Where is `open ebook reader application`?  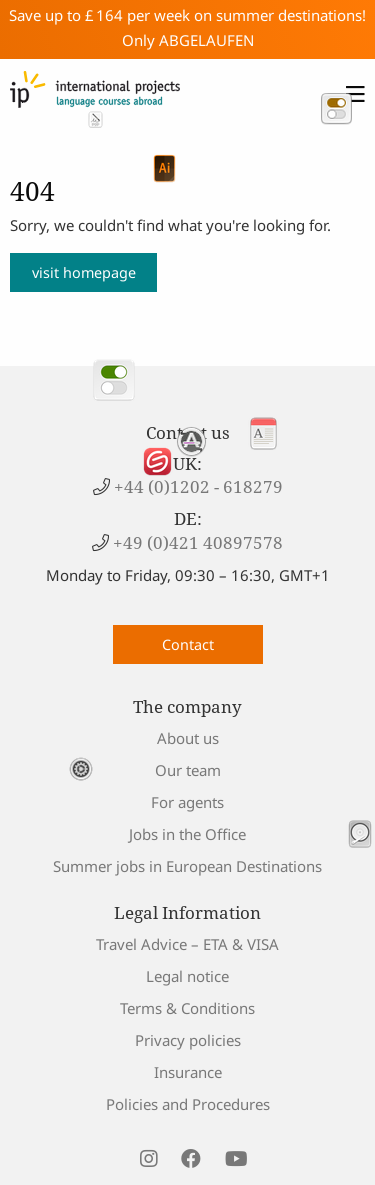
open ebook reader application is located at coordinates (263, 433).